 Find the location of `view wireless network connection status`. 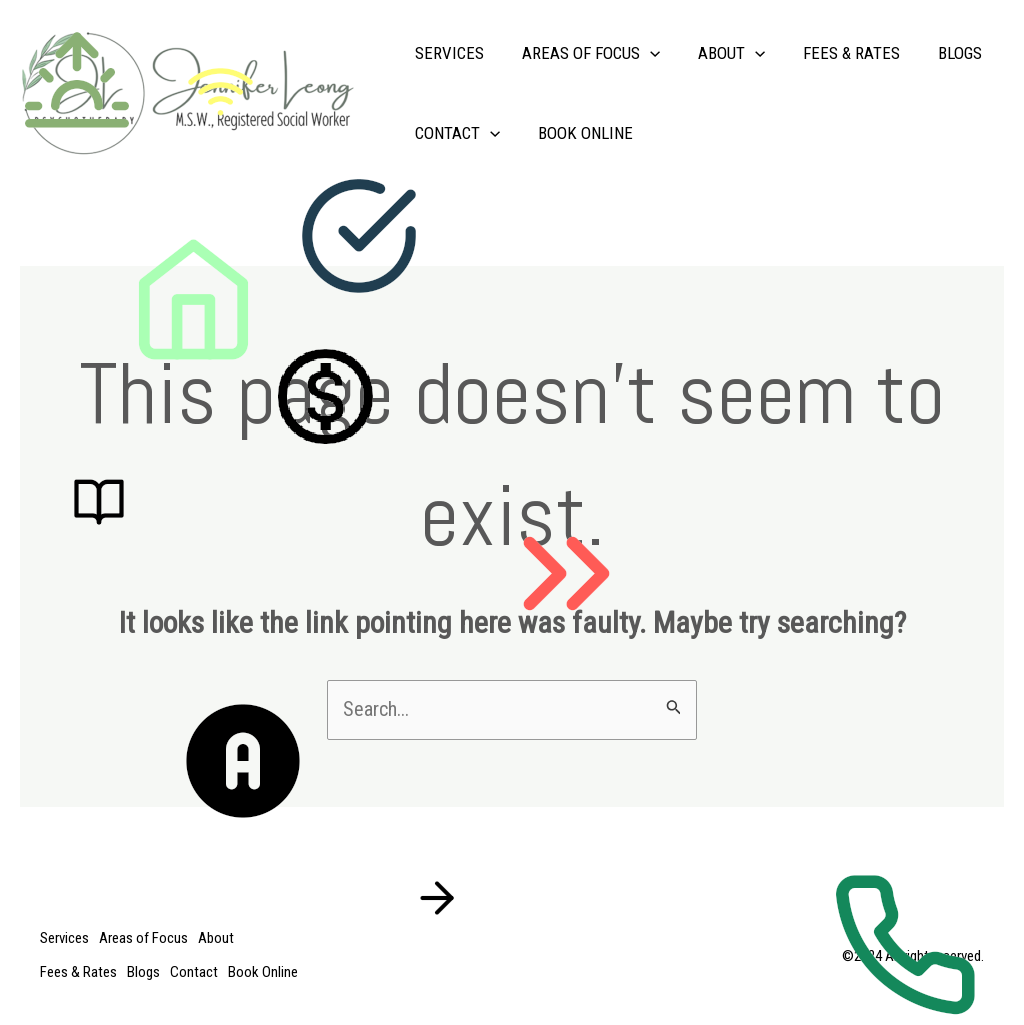

view wireless network connection status is located at coordinates (220, 90).